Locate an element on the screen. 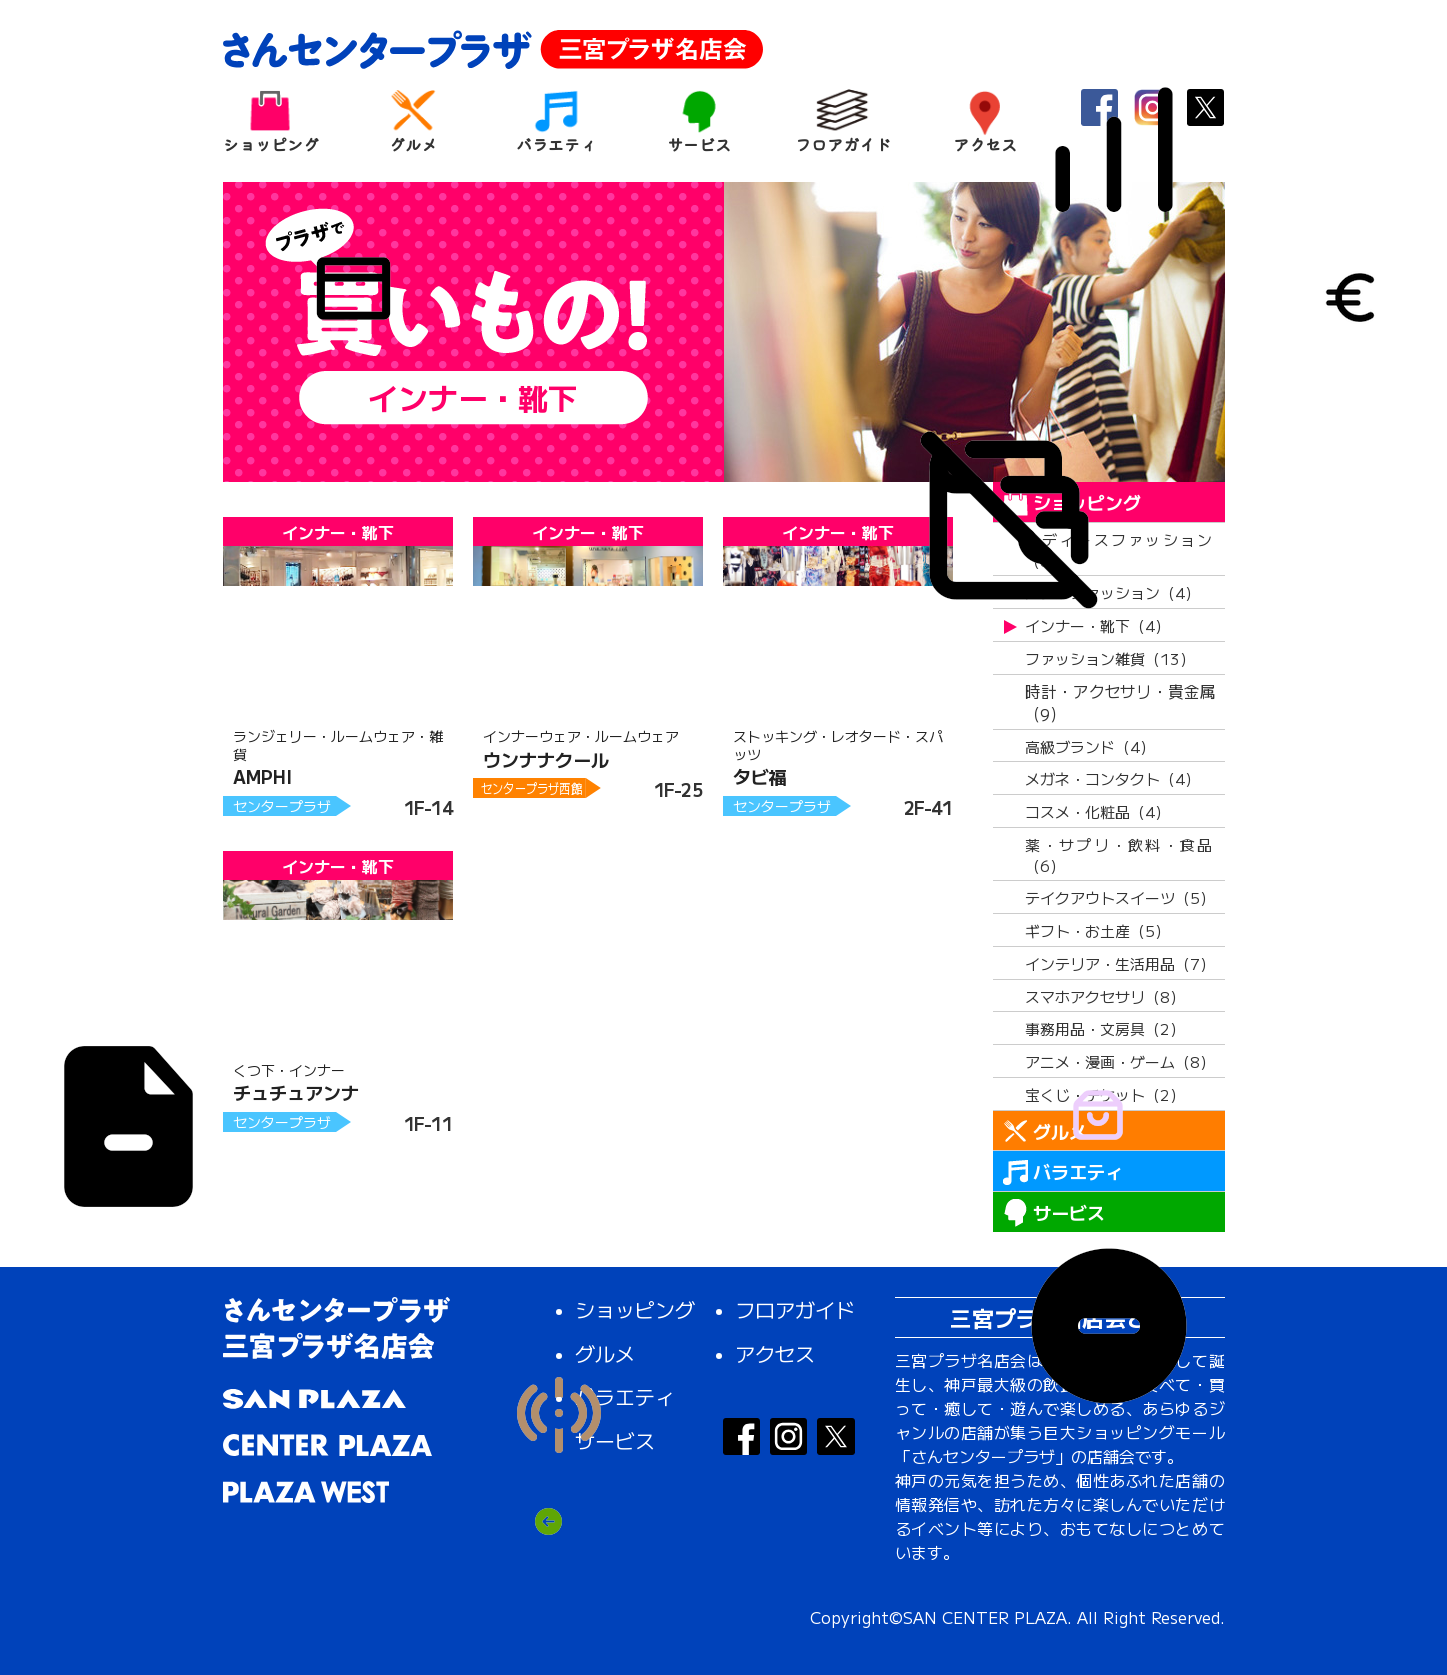 The image size is (1447, 1675). view analytics or statistics is located at coordinates (1114, 146).